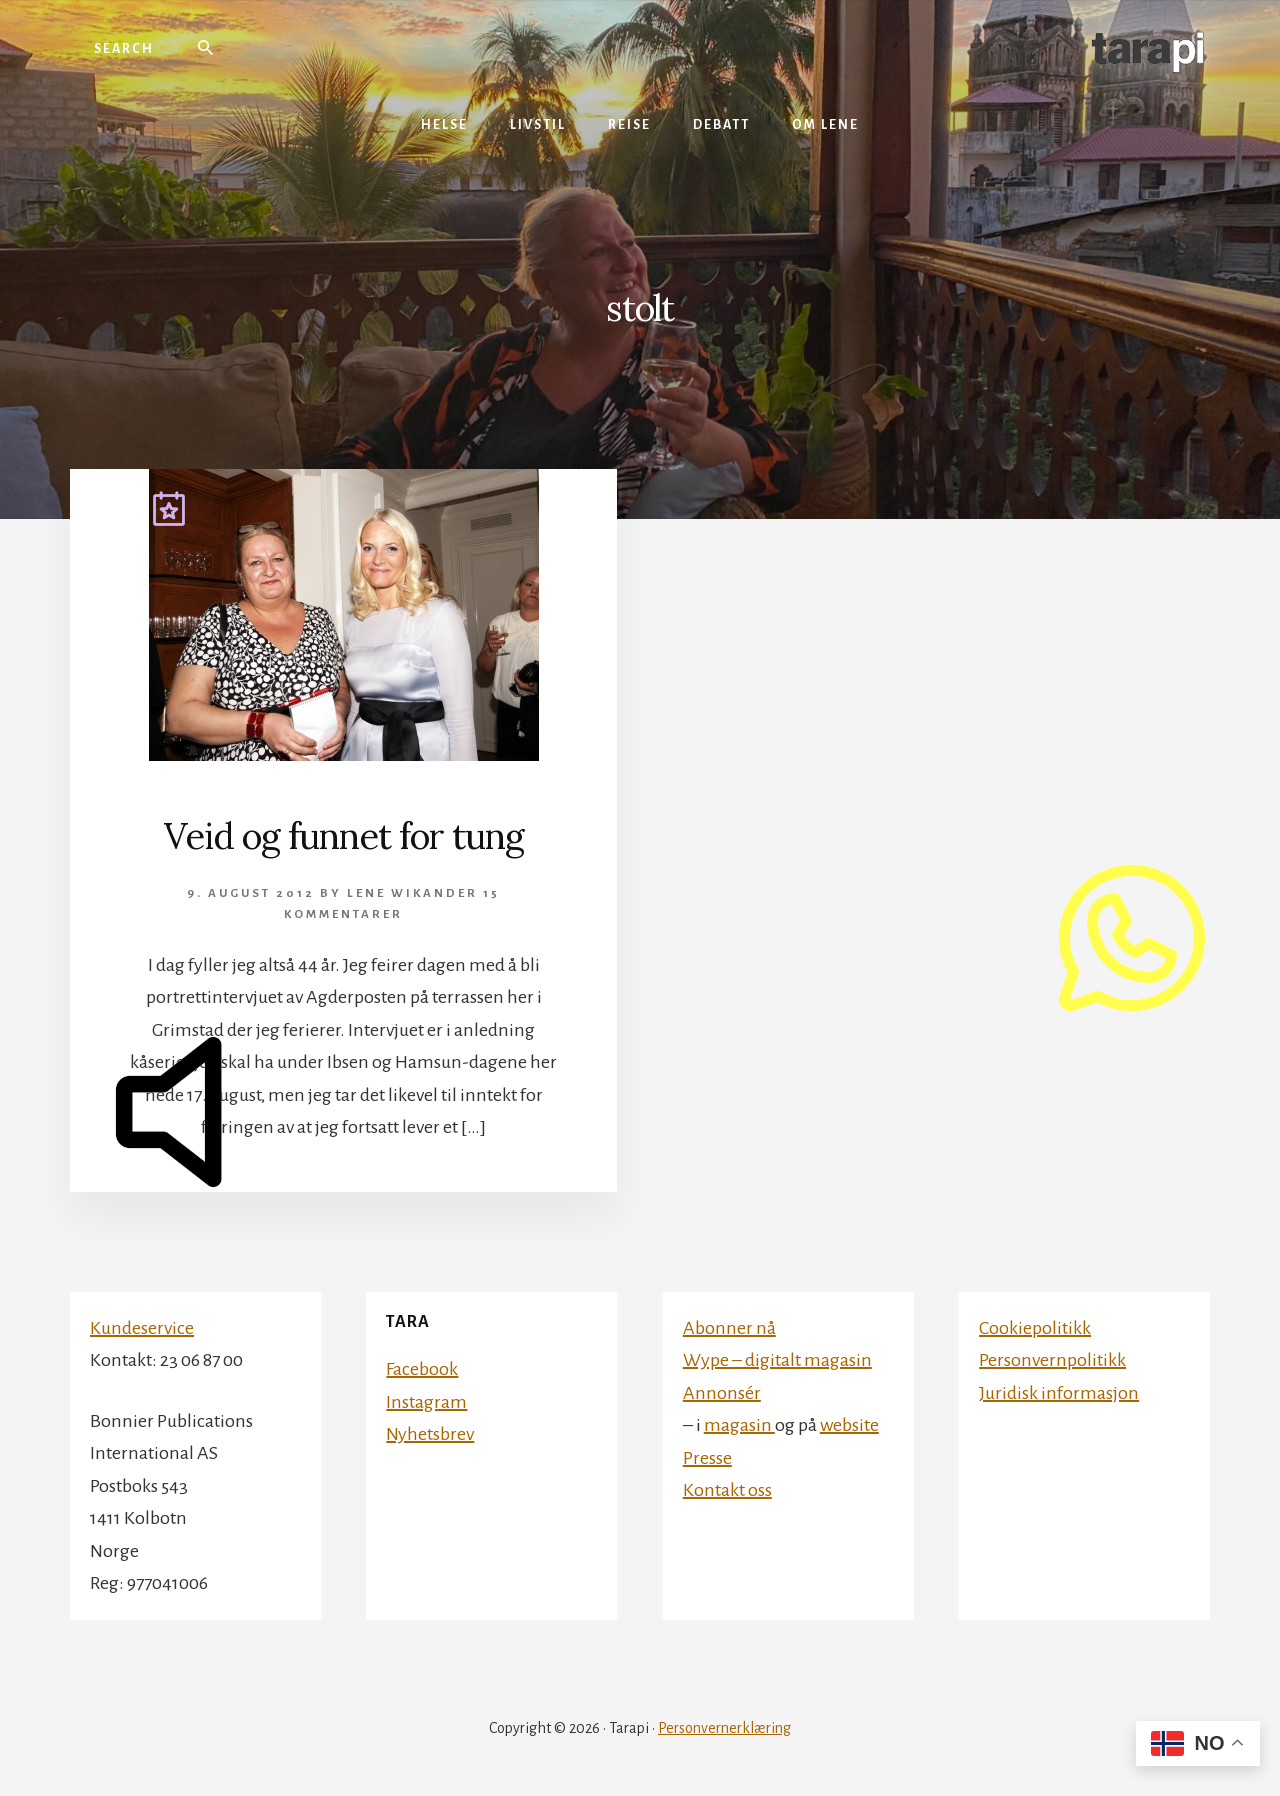 This screenshot has width=1280, height=1796. Describe the element at coordinates (169, 510) in the screenshot. I see `view favorite or starred events` at that location.